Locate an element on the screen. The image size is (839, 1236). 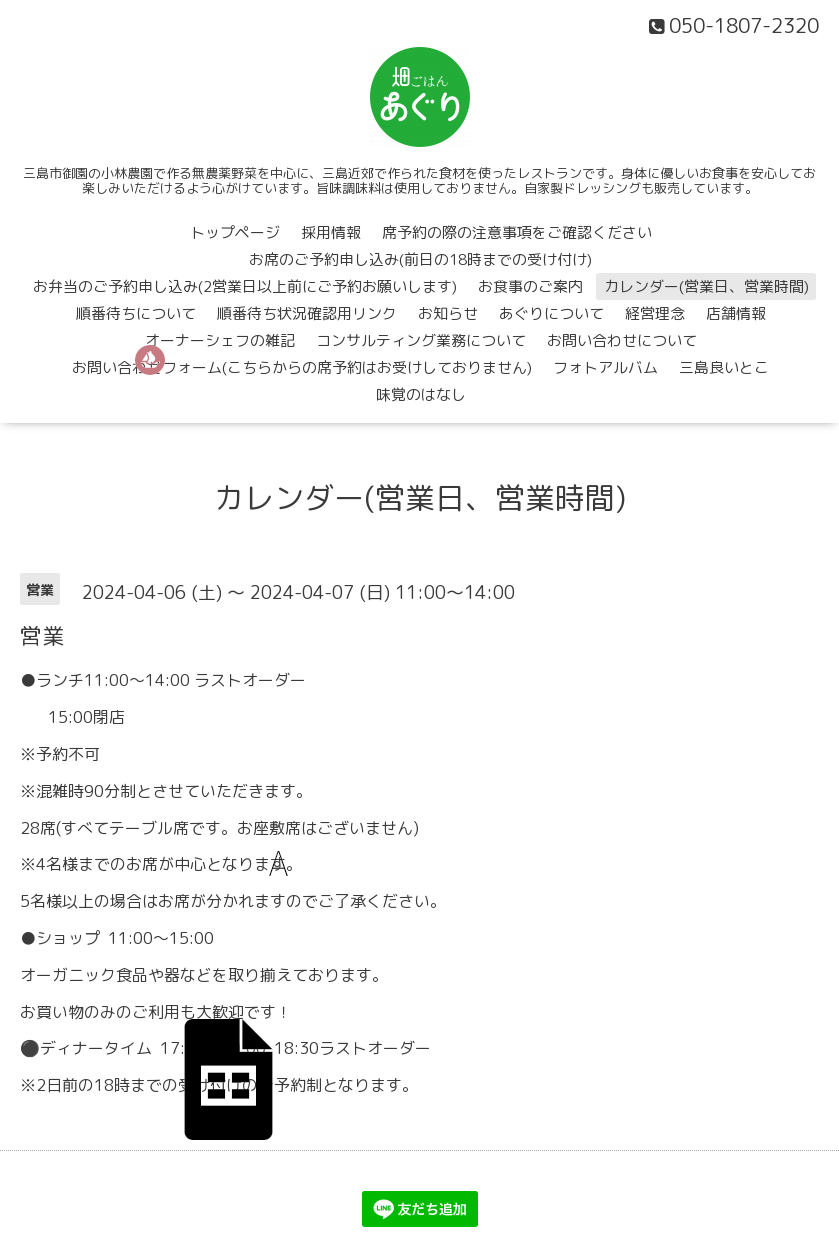
open the OpenSea NFT marketplace is located at coordinates (150, 360).